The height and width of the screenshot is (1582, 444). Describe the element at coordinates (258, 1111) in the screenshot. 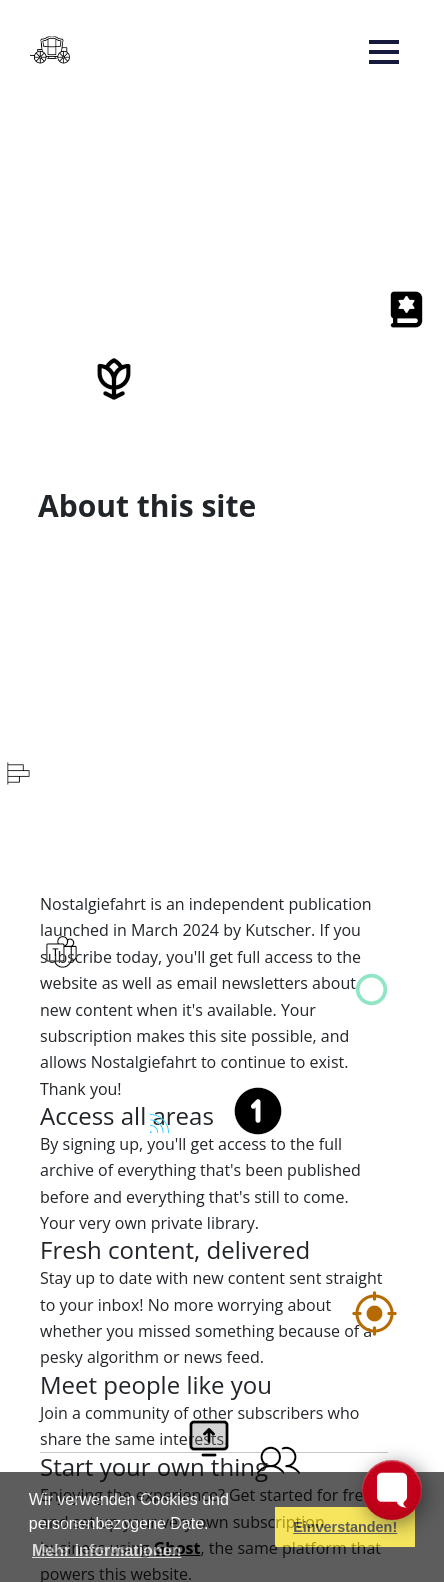

I see `indicates the first step in a sequence or process` at that location.